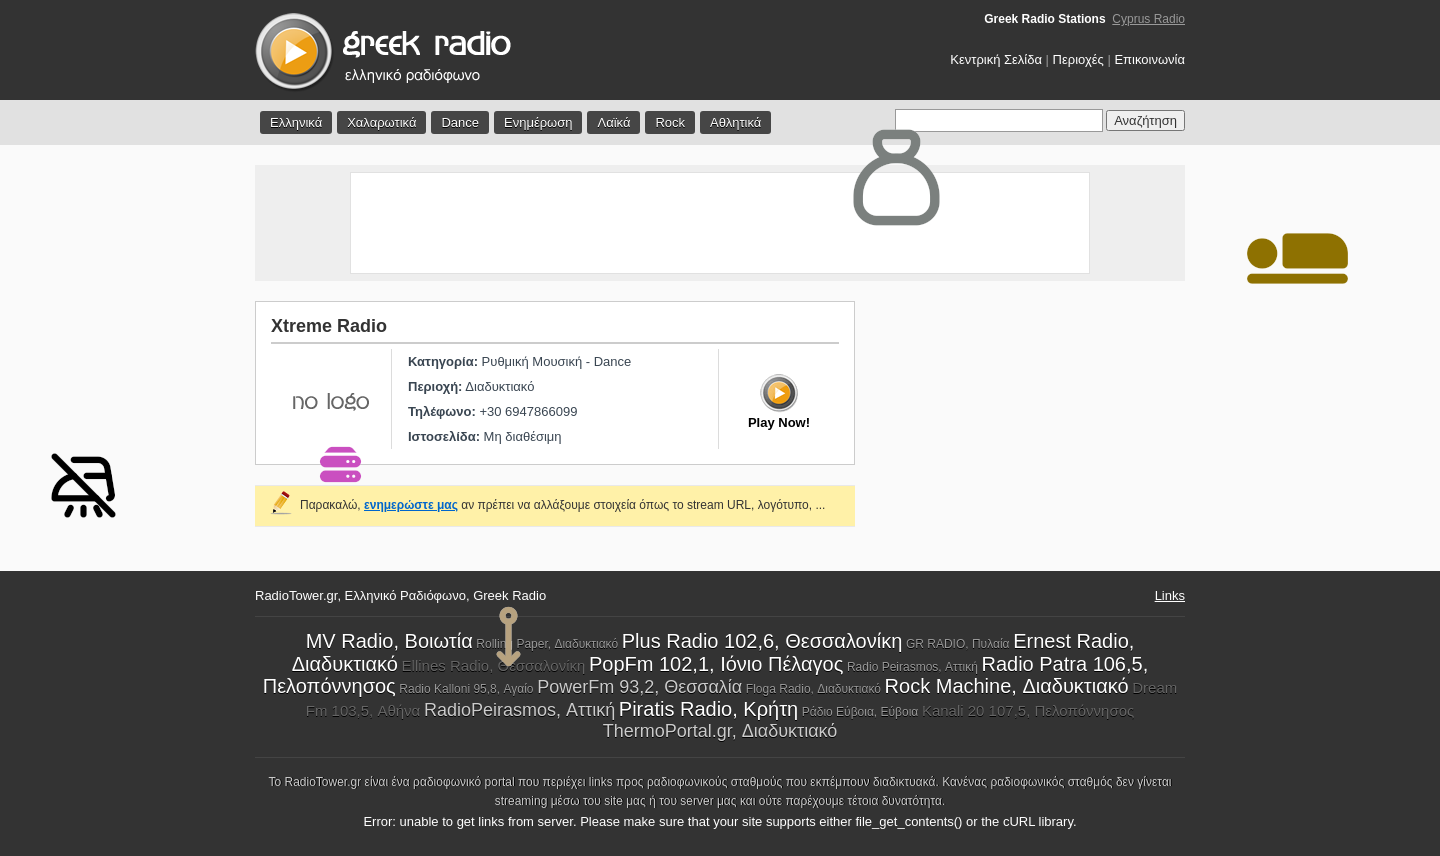 The width and height of the screenshot is (1440, 856). I want to click on view your earnings or balance, so click(896, 177).